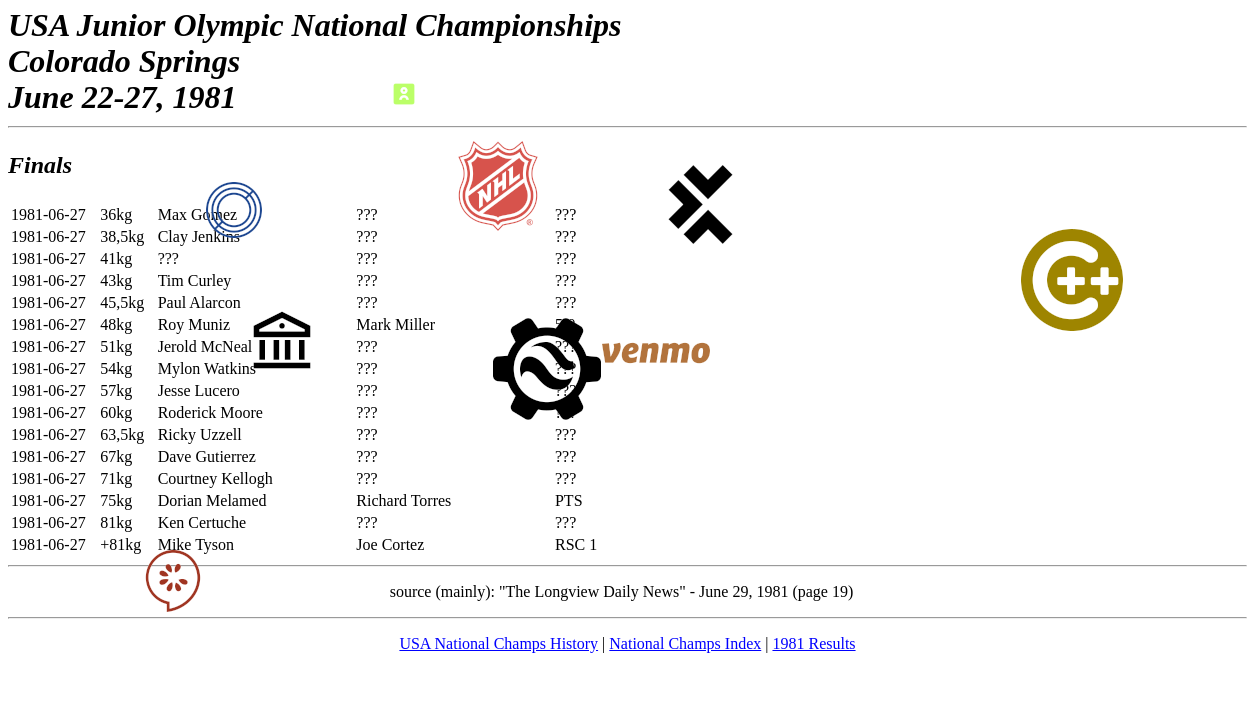 This screenshot has width=1255, height=720. Describe the element at coordinates (700, 204) in the screenshot. I see `tricentis company logo` at that location.